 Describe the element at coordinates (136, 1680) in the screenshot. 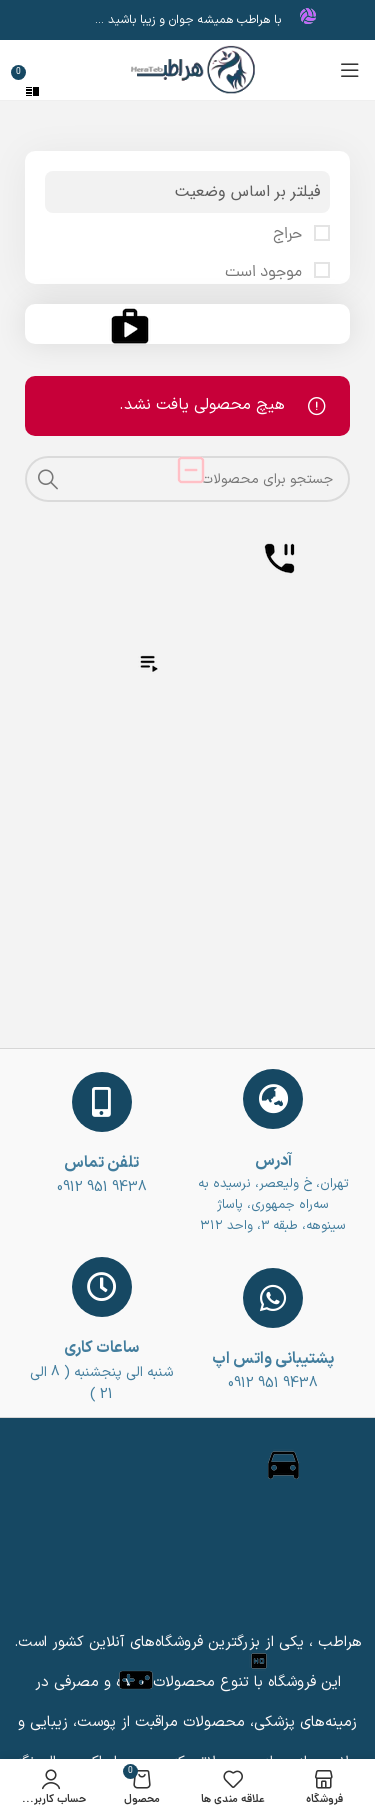

I see `access games or gaming features` at that location.